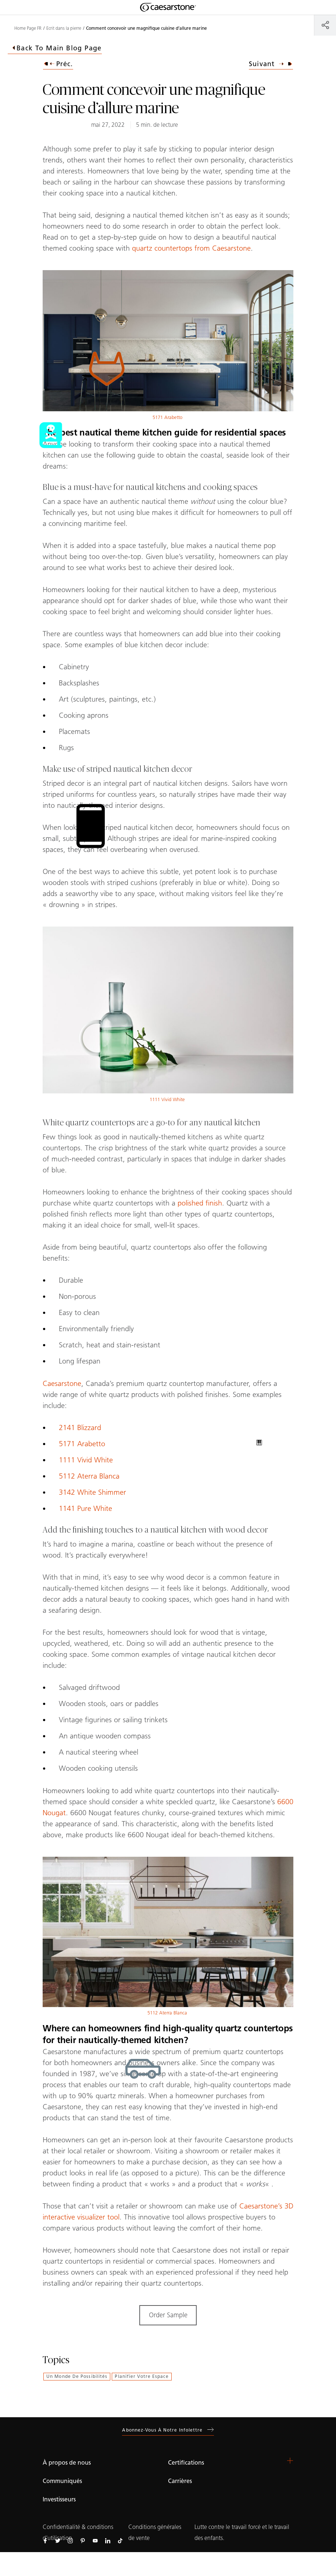  Describe the element at coordinates (51, 435) in the screenshot. I see `access dark mode or spooky theme settings` at that location.